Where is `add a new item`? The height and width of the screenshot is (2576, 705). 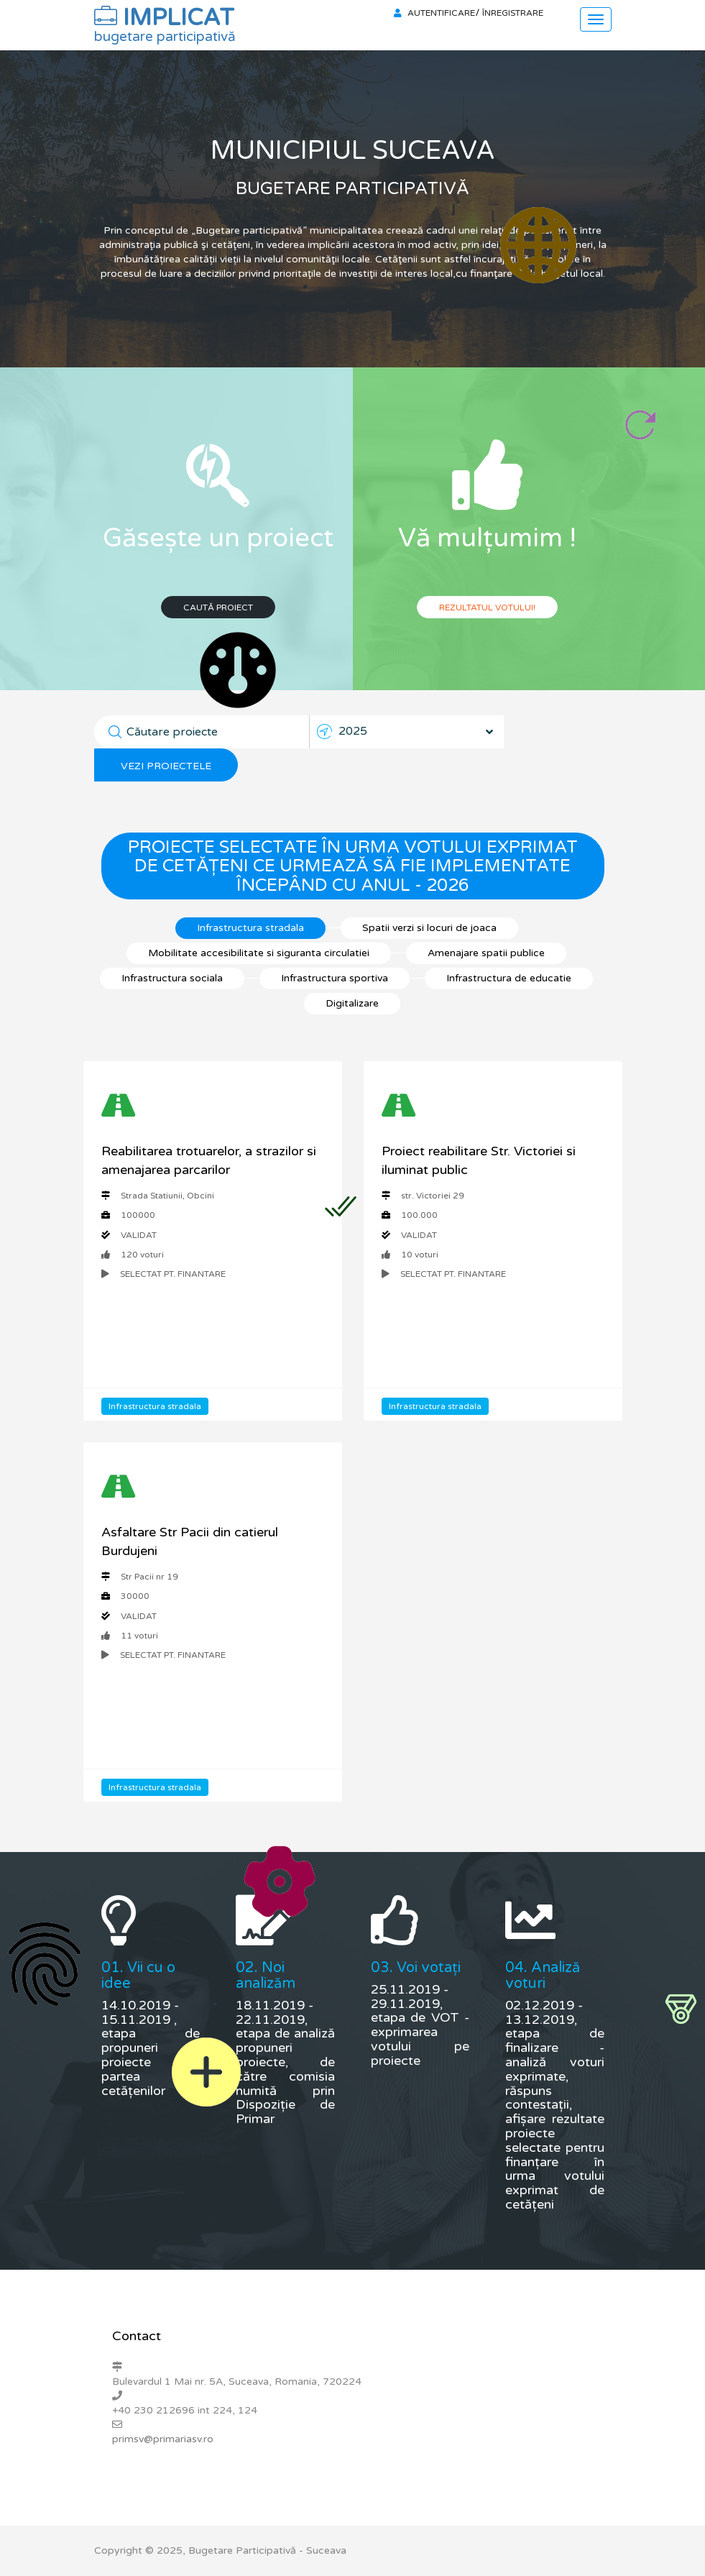
add a new item is located at coordinates (206, 2072).